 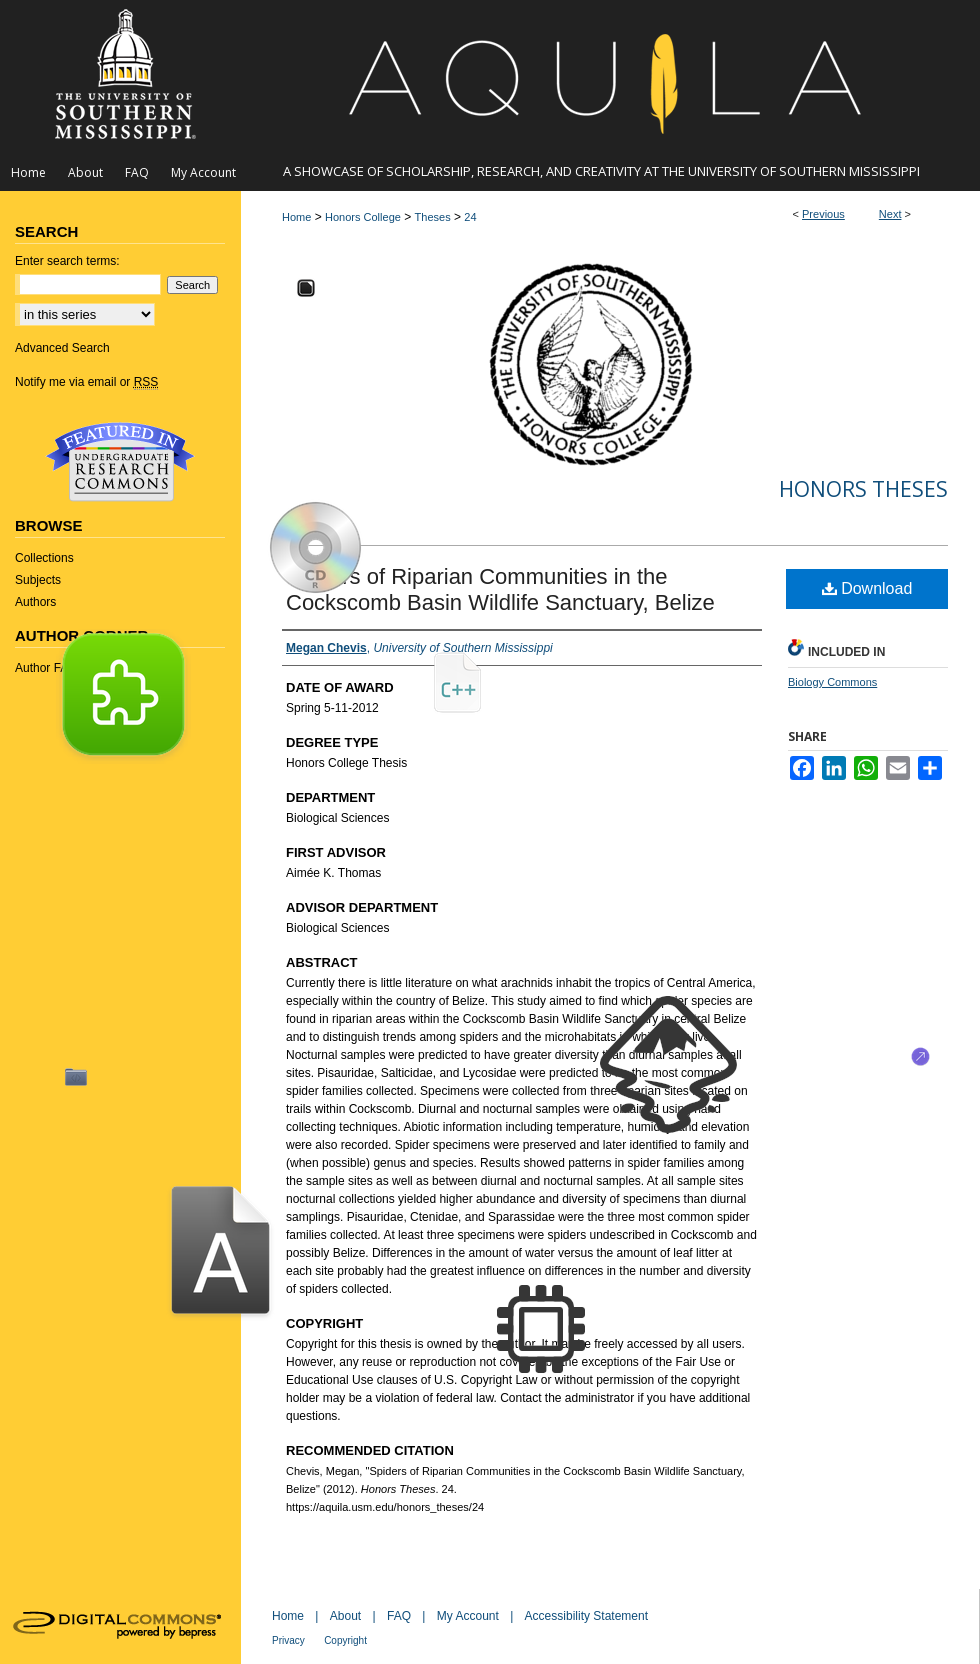 What do you see at coordinates (457, 682) in the screenshot?
I see `a C++ source code file` at bounding box center [457, 682].